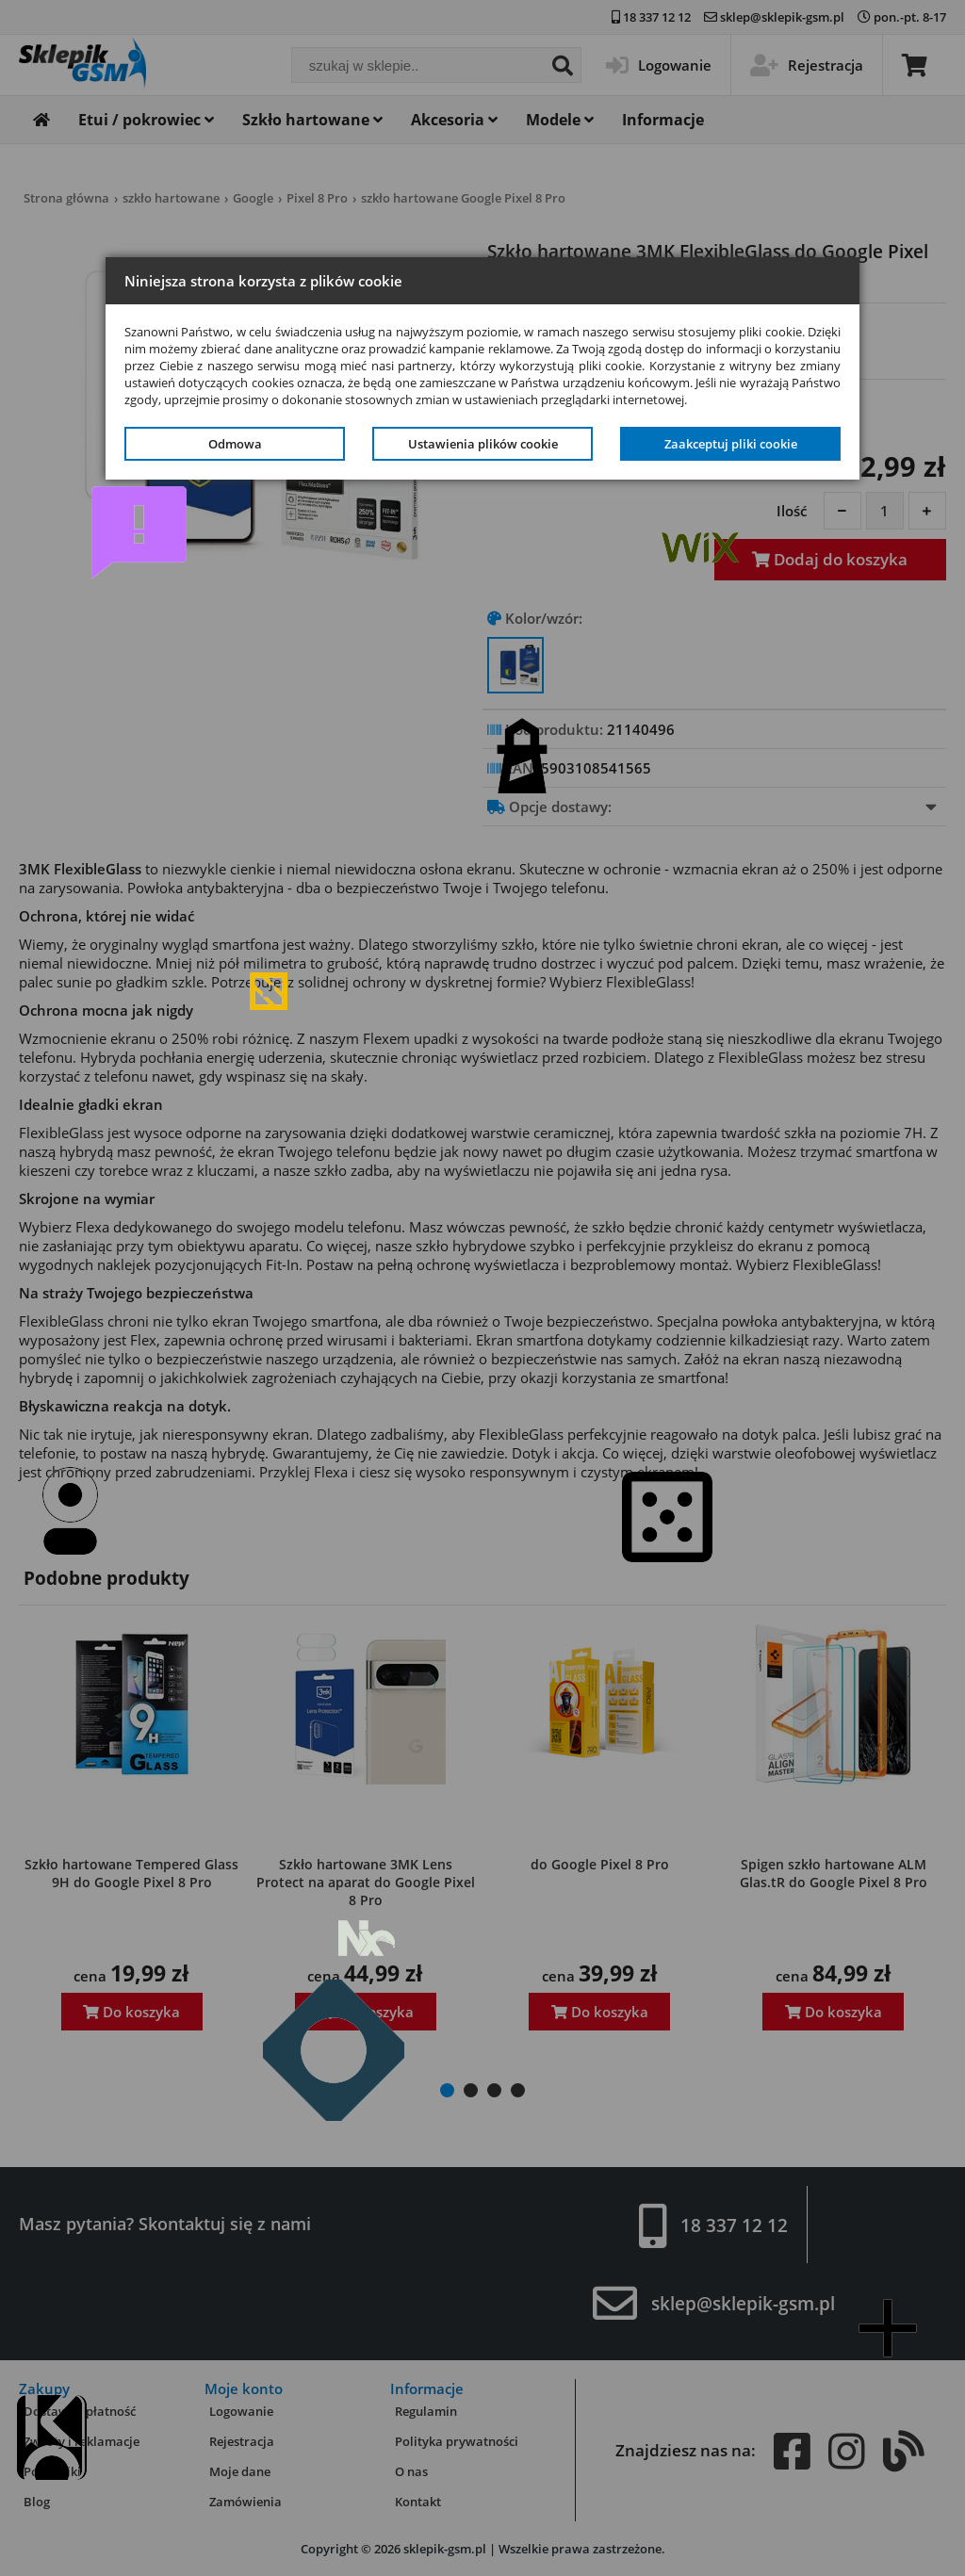 This screenshot has height=2576, width=965. What do you see at coordinates (667, 1517) in the screenshot?
I see `randomize or shuffle content` at bounding box center [667, 1517].